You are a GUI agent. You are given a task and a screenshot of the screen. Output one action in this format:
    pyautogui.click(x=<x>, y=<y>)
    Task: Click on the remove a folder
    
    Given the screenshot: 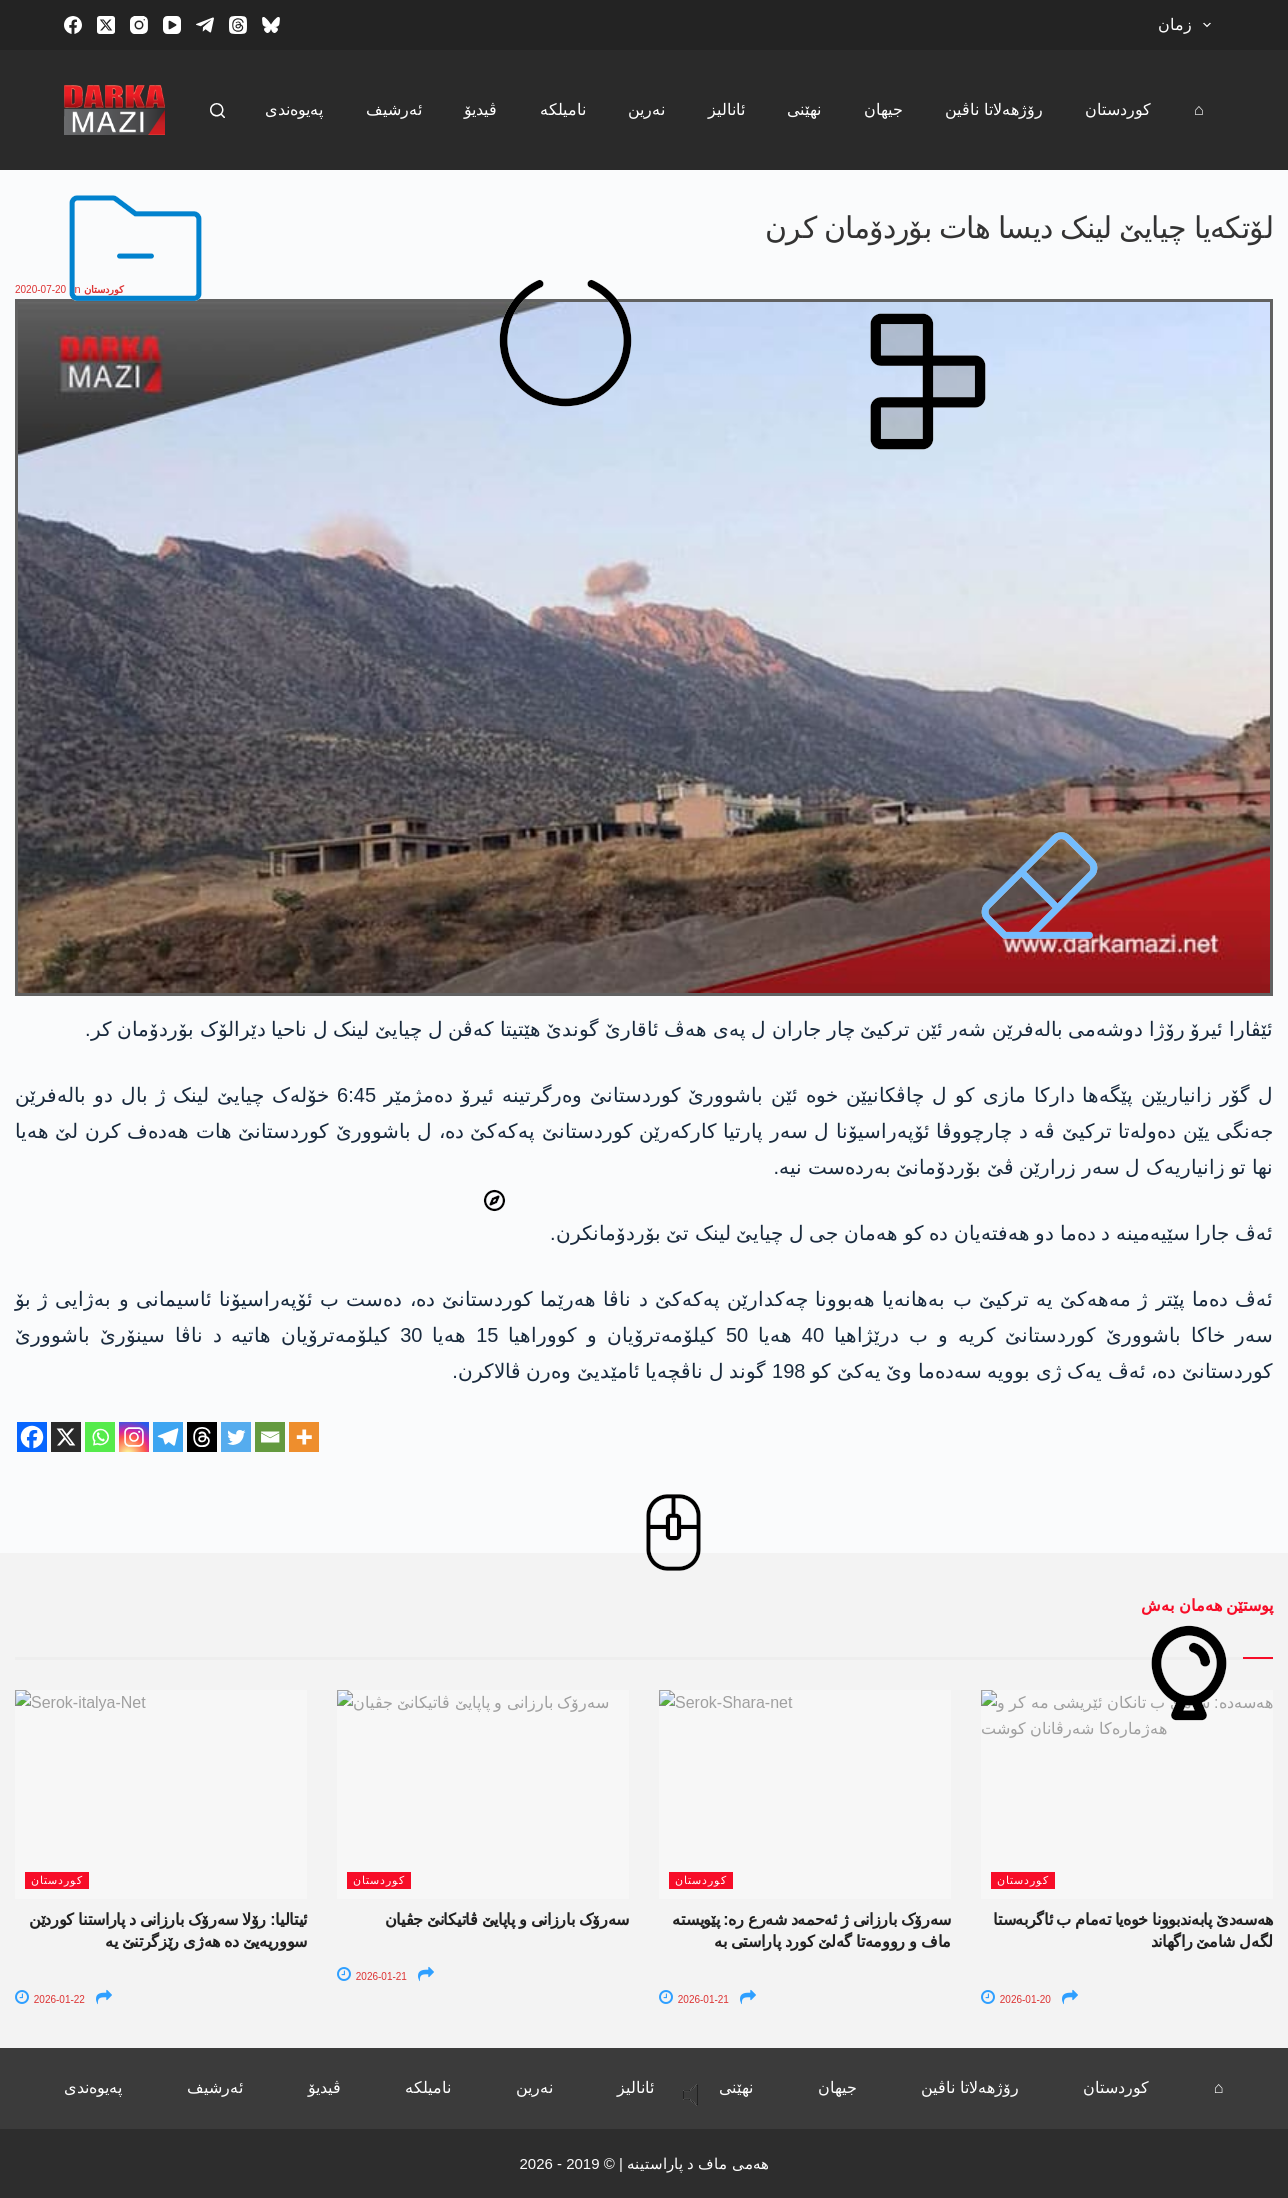 What is the action you would take?
    pyautogui.click(x=135, y=245)
    